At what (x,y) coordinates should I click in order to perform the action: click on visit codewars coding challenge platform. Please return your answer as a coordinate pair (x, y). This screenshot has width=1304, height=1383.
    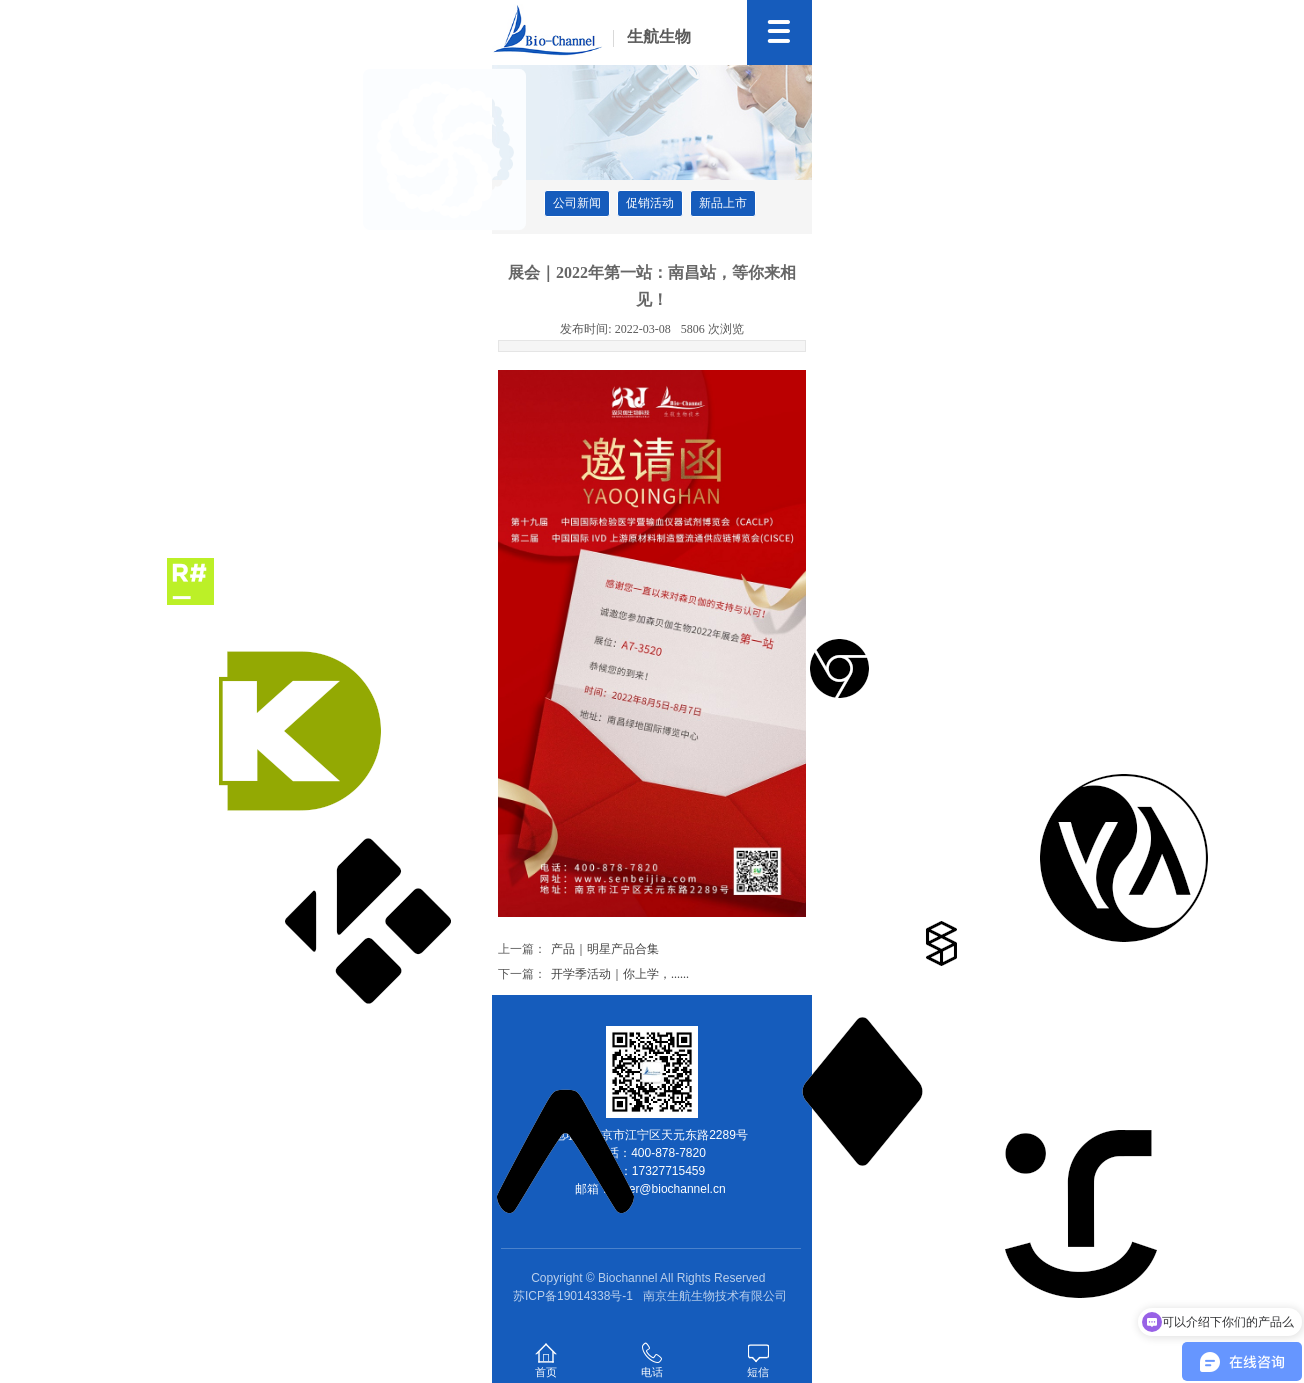
    Looking at the image, I should click on (444, 149).